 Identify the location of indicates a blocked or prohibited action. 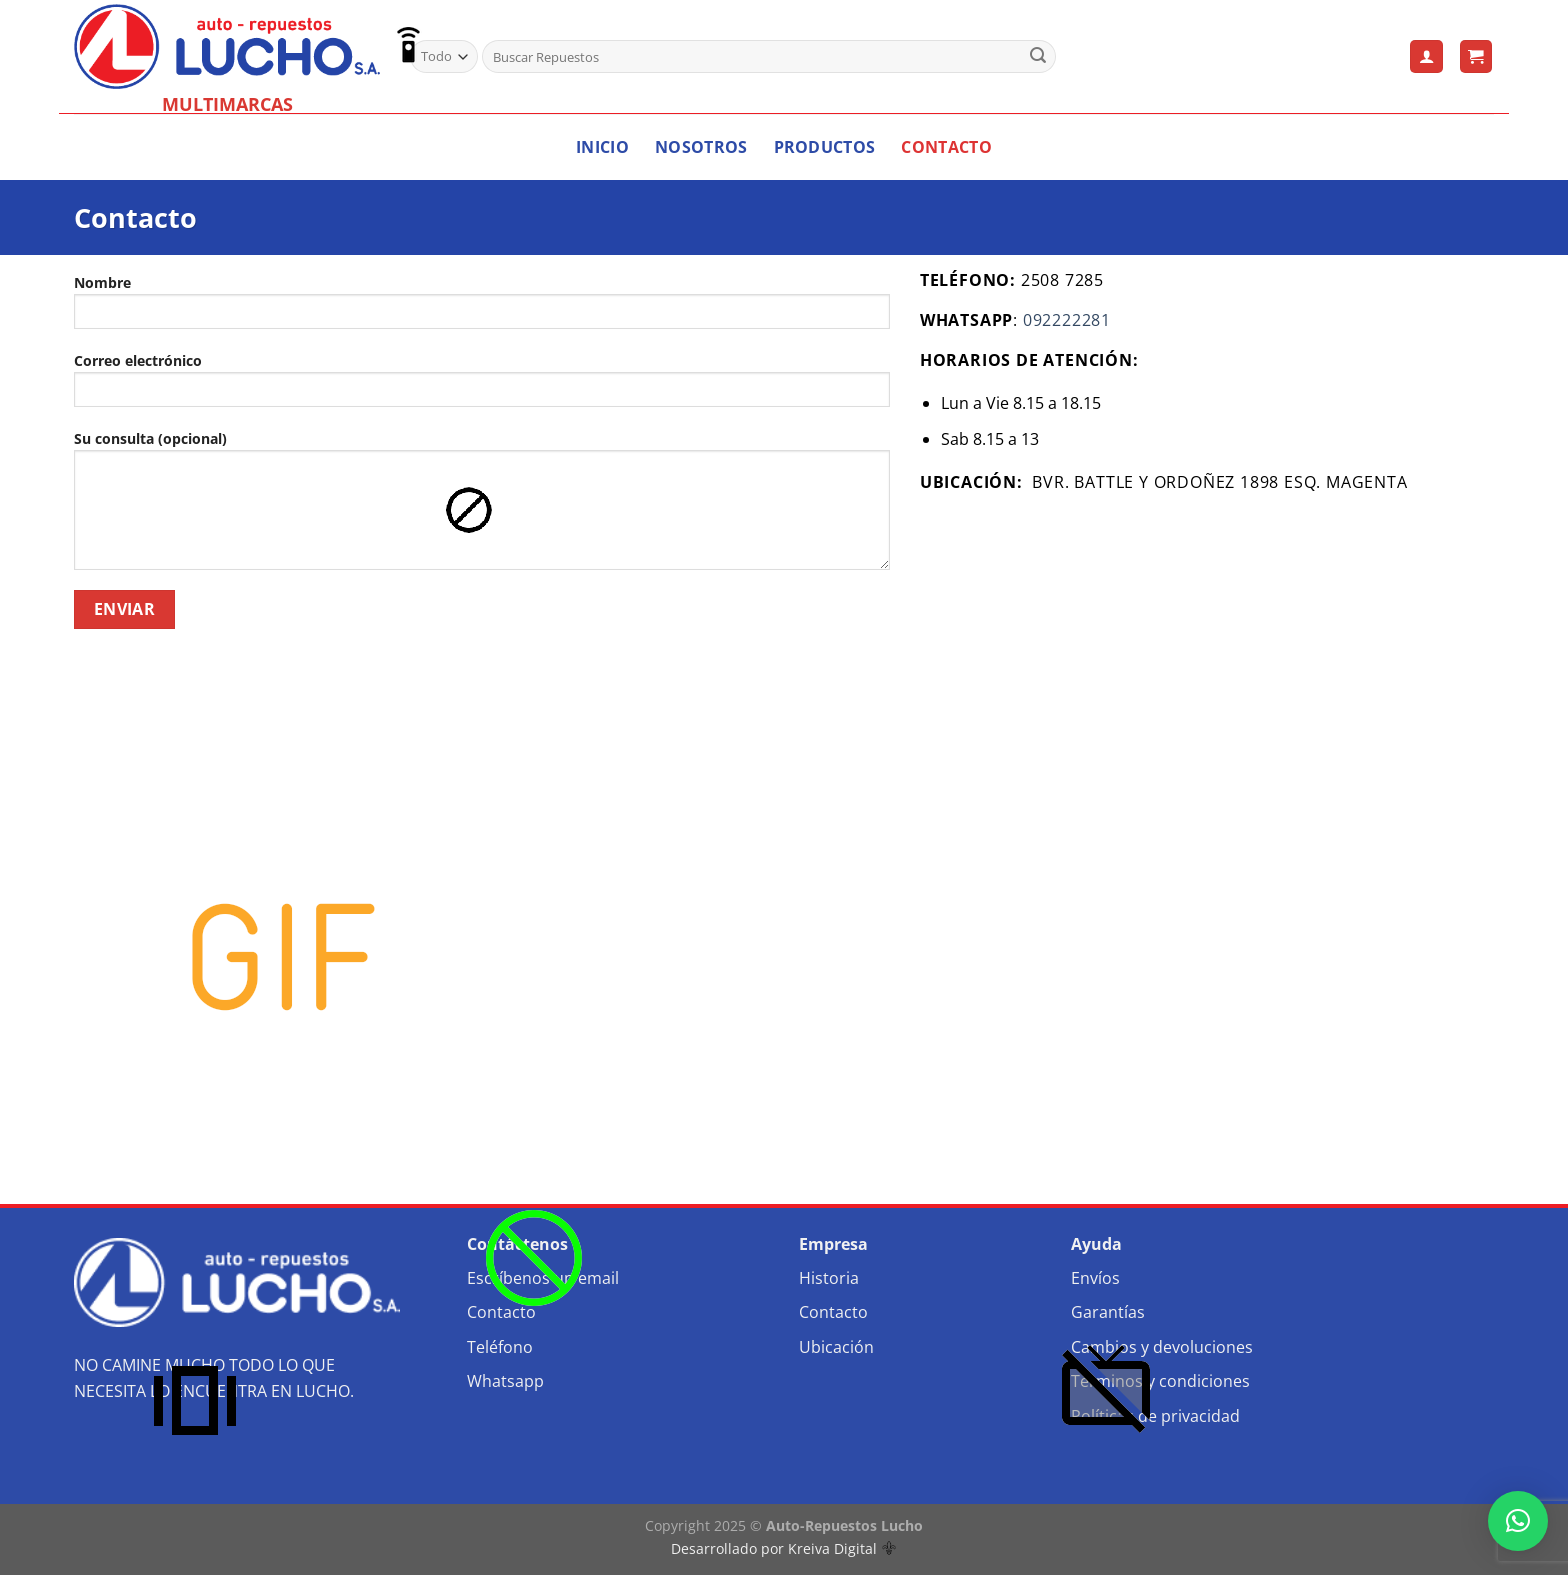
(469, 510).